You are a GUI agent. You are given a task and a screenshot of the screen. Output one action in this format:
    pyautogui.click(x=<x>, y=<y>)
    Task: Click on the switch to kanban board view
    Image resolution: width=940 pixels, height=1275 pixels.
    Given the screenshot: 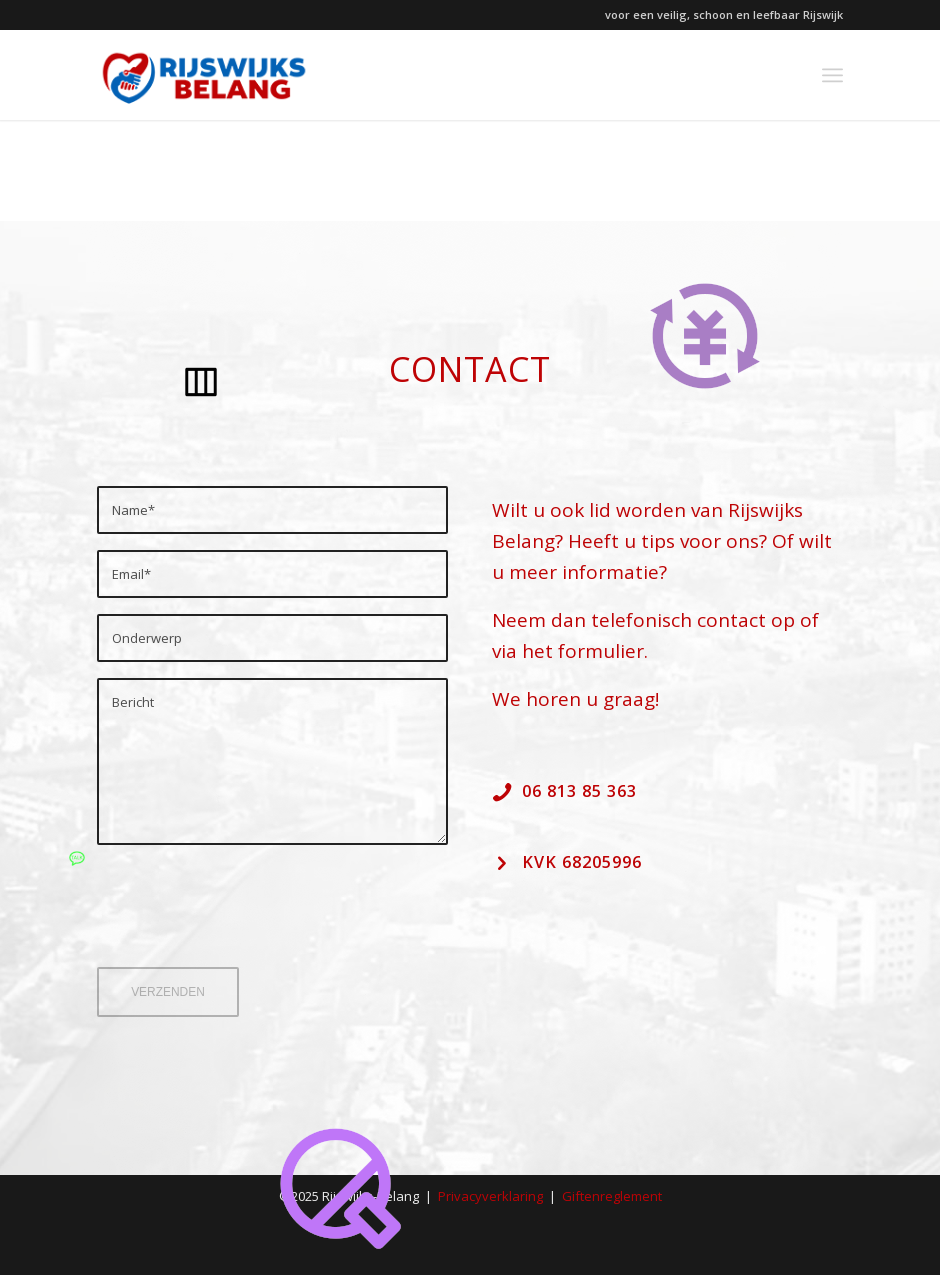 What is the action you would take?
    pyautogui.click(x=201, y=382)
    